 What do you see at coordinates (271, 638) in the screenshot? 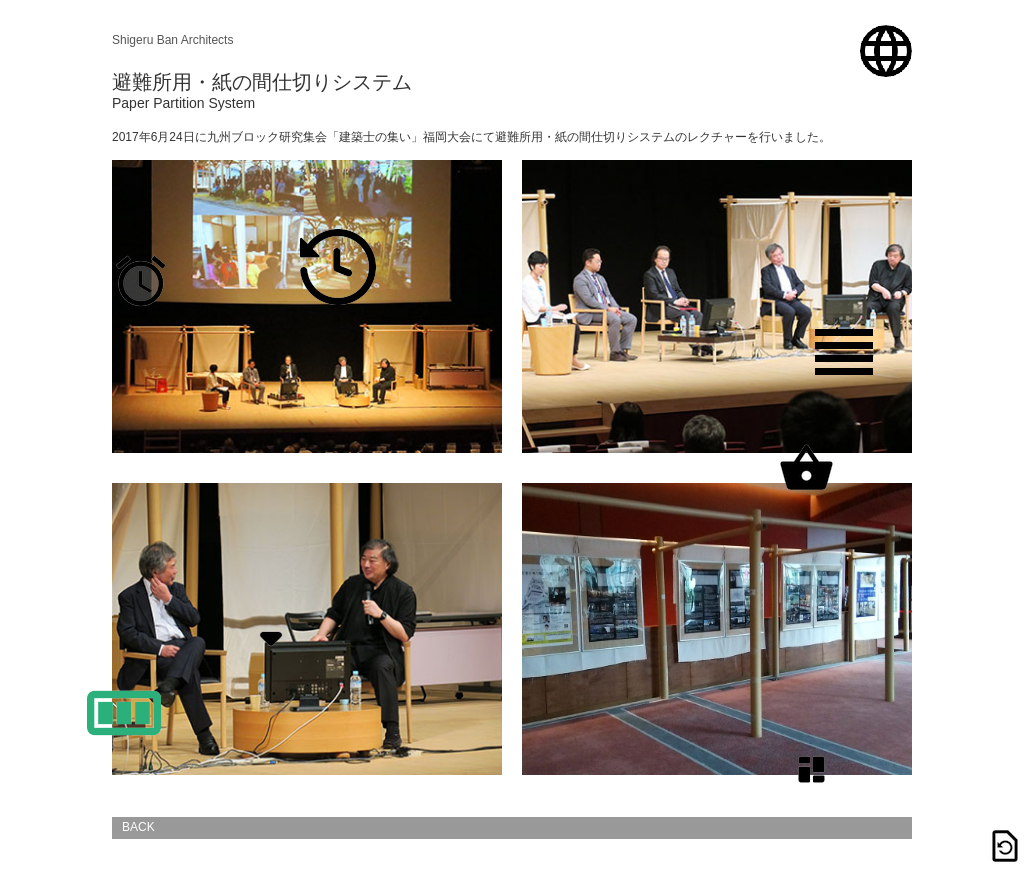
I see `expand dropdown menu` at bounding box center [271, 638].